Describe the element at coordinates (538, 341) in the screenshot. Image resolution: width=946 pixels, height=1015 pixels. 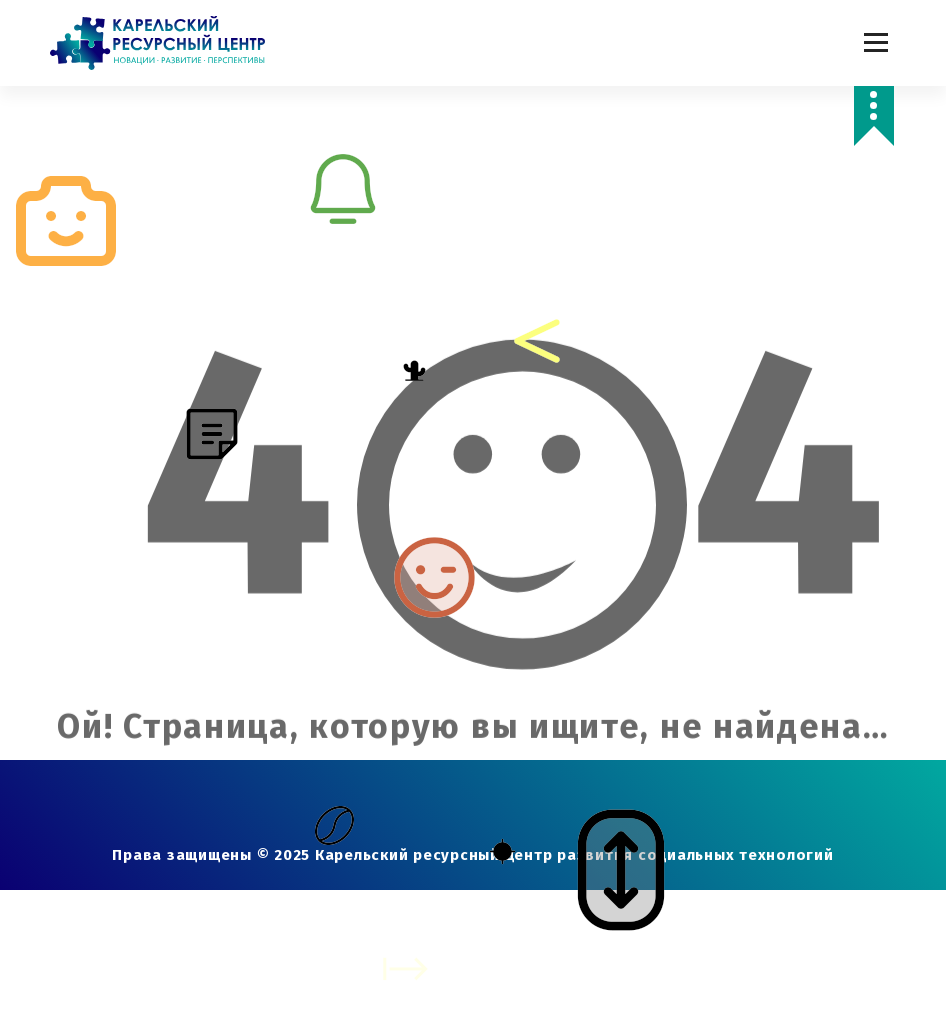
I see `go back to the previous screen` at that location.